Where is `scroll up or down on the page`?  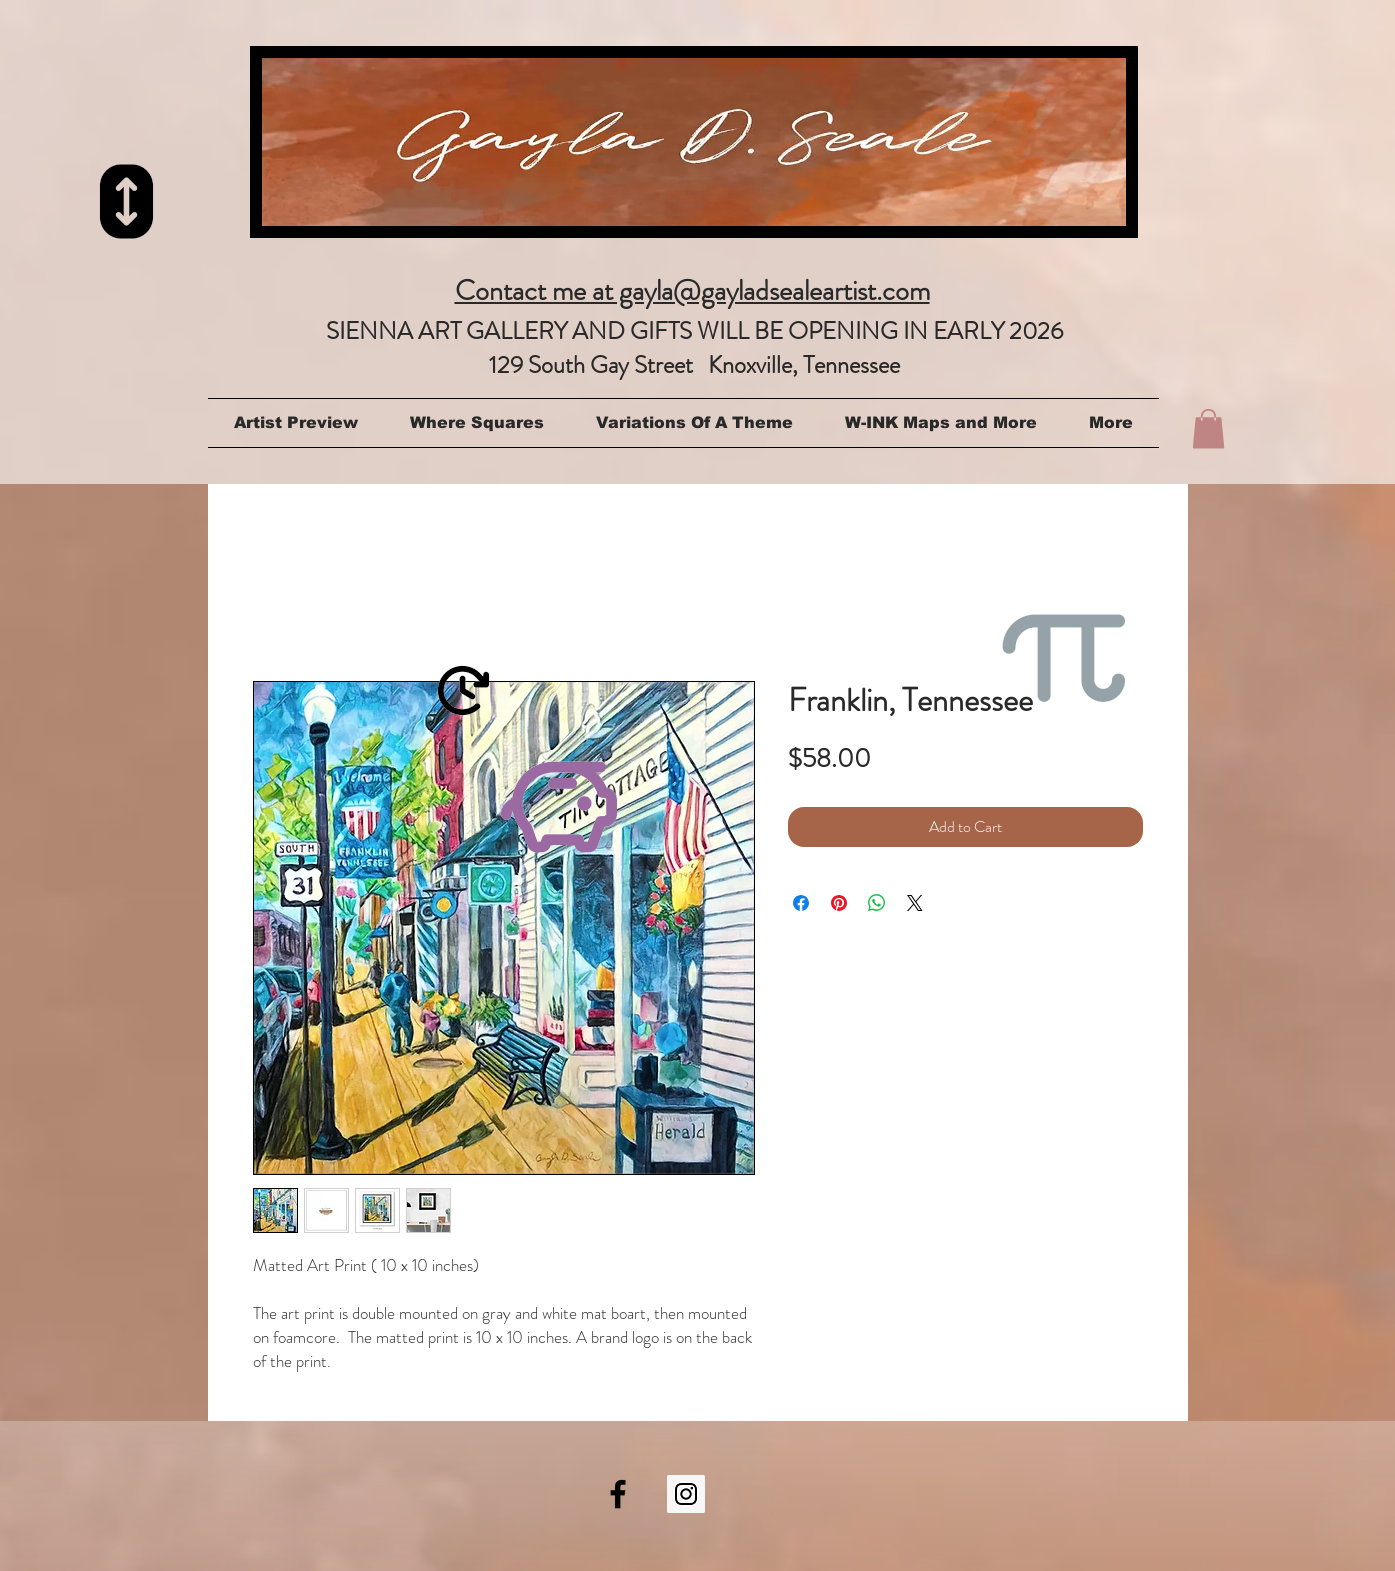 scroll up or down on the page is located at coordinates (126, 201).